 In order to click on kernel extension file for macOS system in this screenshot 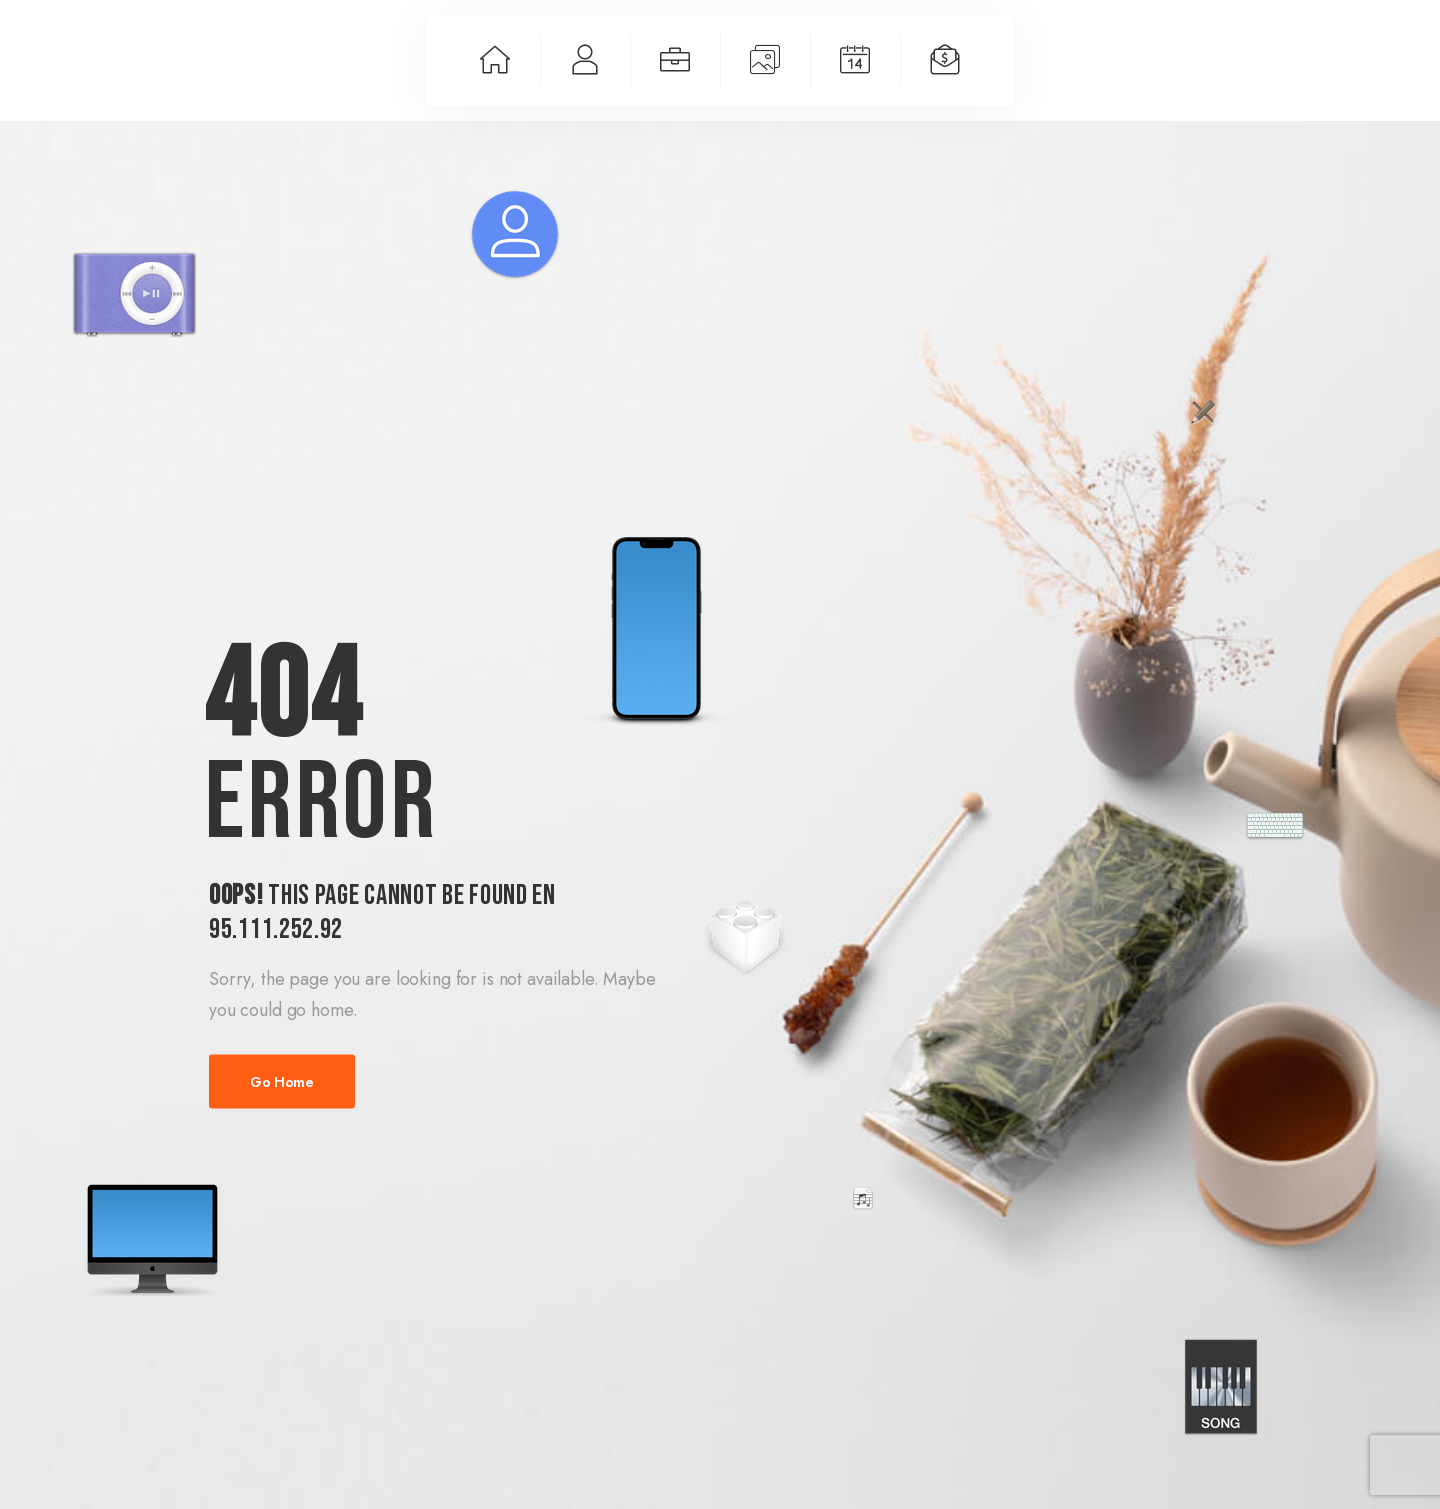, I will do `click(745, 938)`.